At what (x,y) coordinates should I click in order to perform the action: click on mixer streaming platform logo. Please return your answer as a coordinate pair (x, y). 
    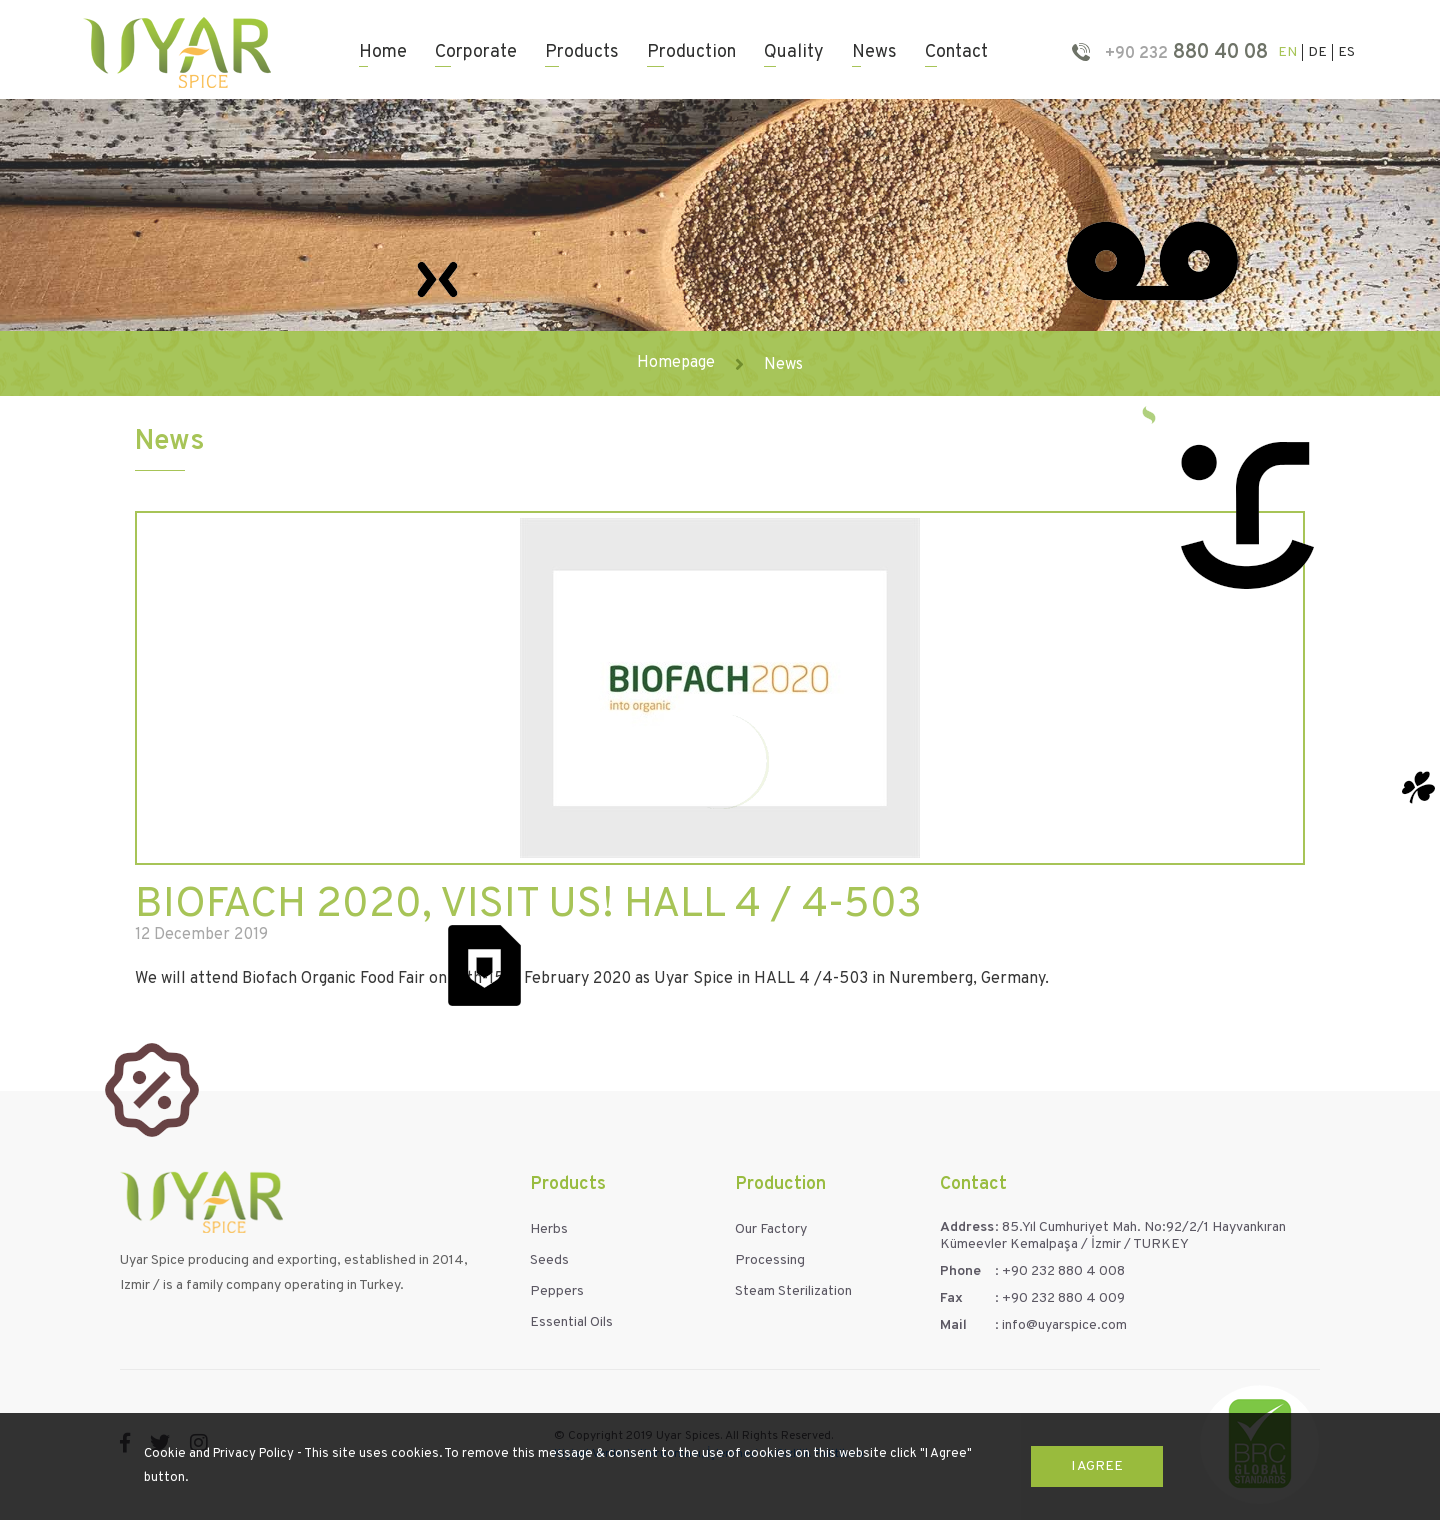
    Looking at the image, I should click on (437, 279).